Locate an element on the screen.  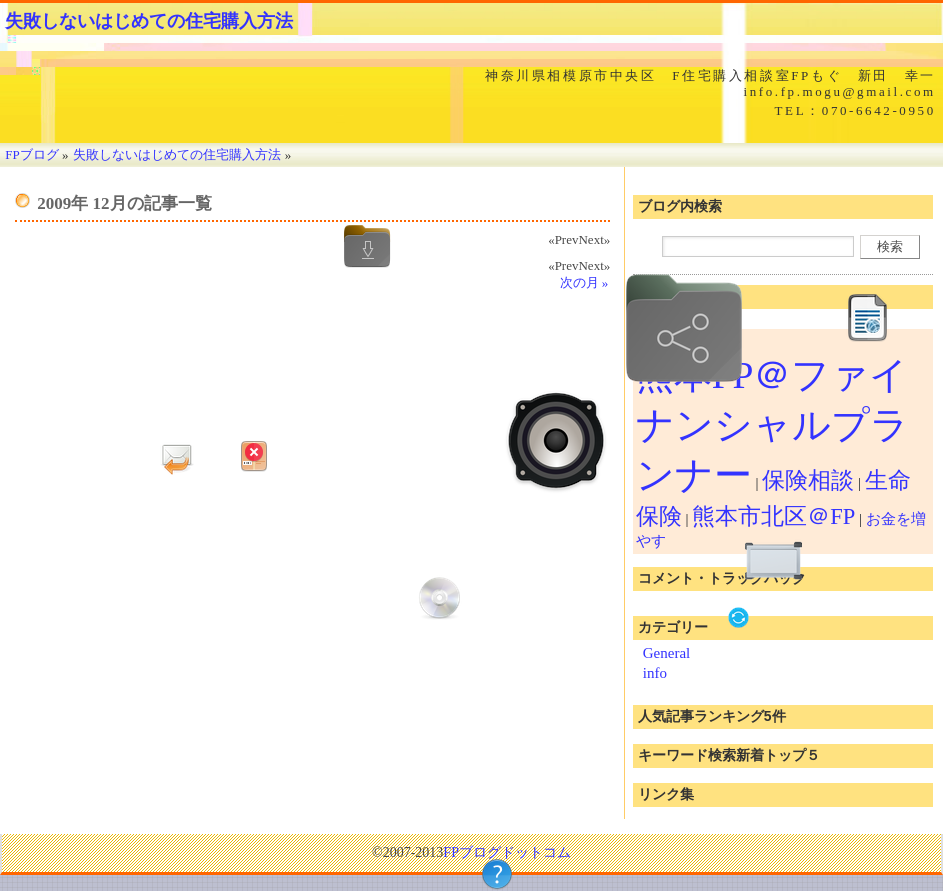
indicates a package is queued for removal is located at coordinates (254, 456).